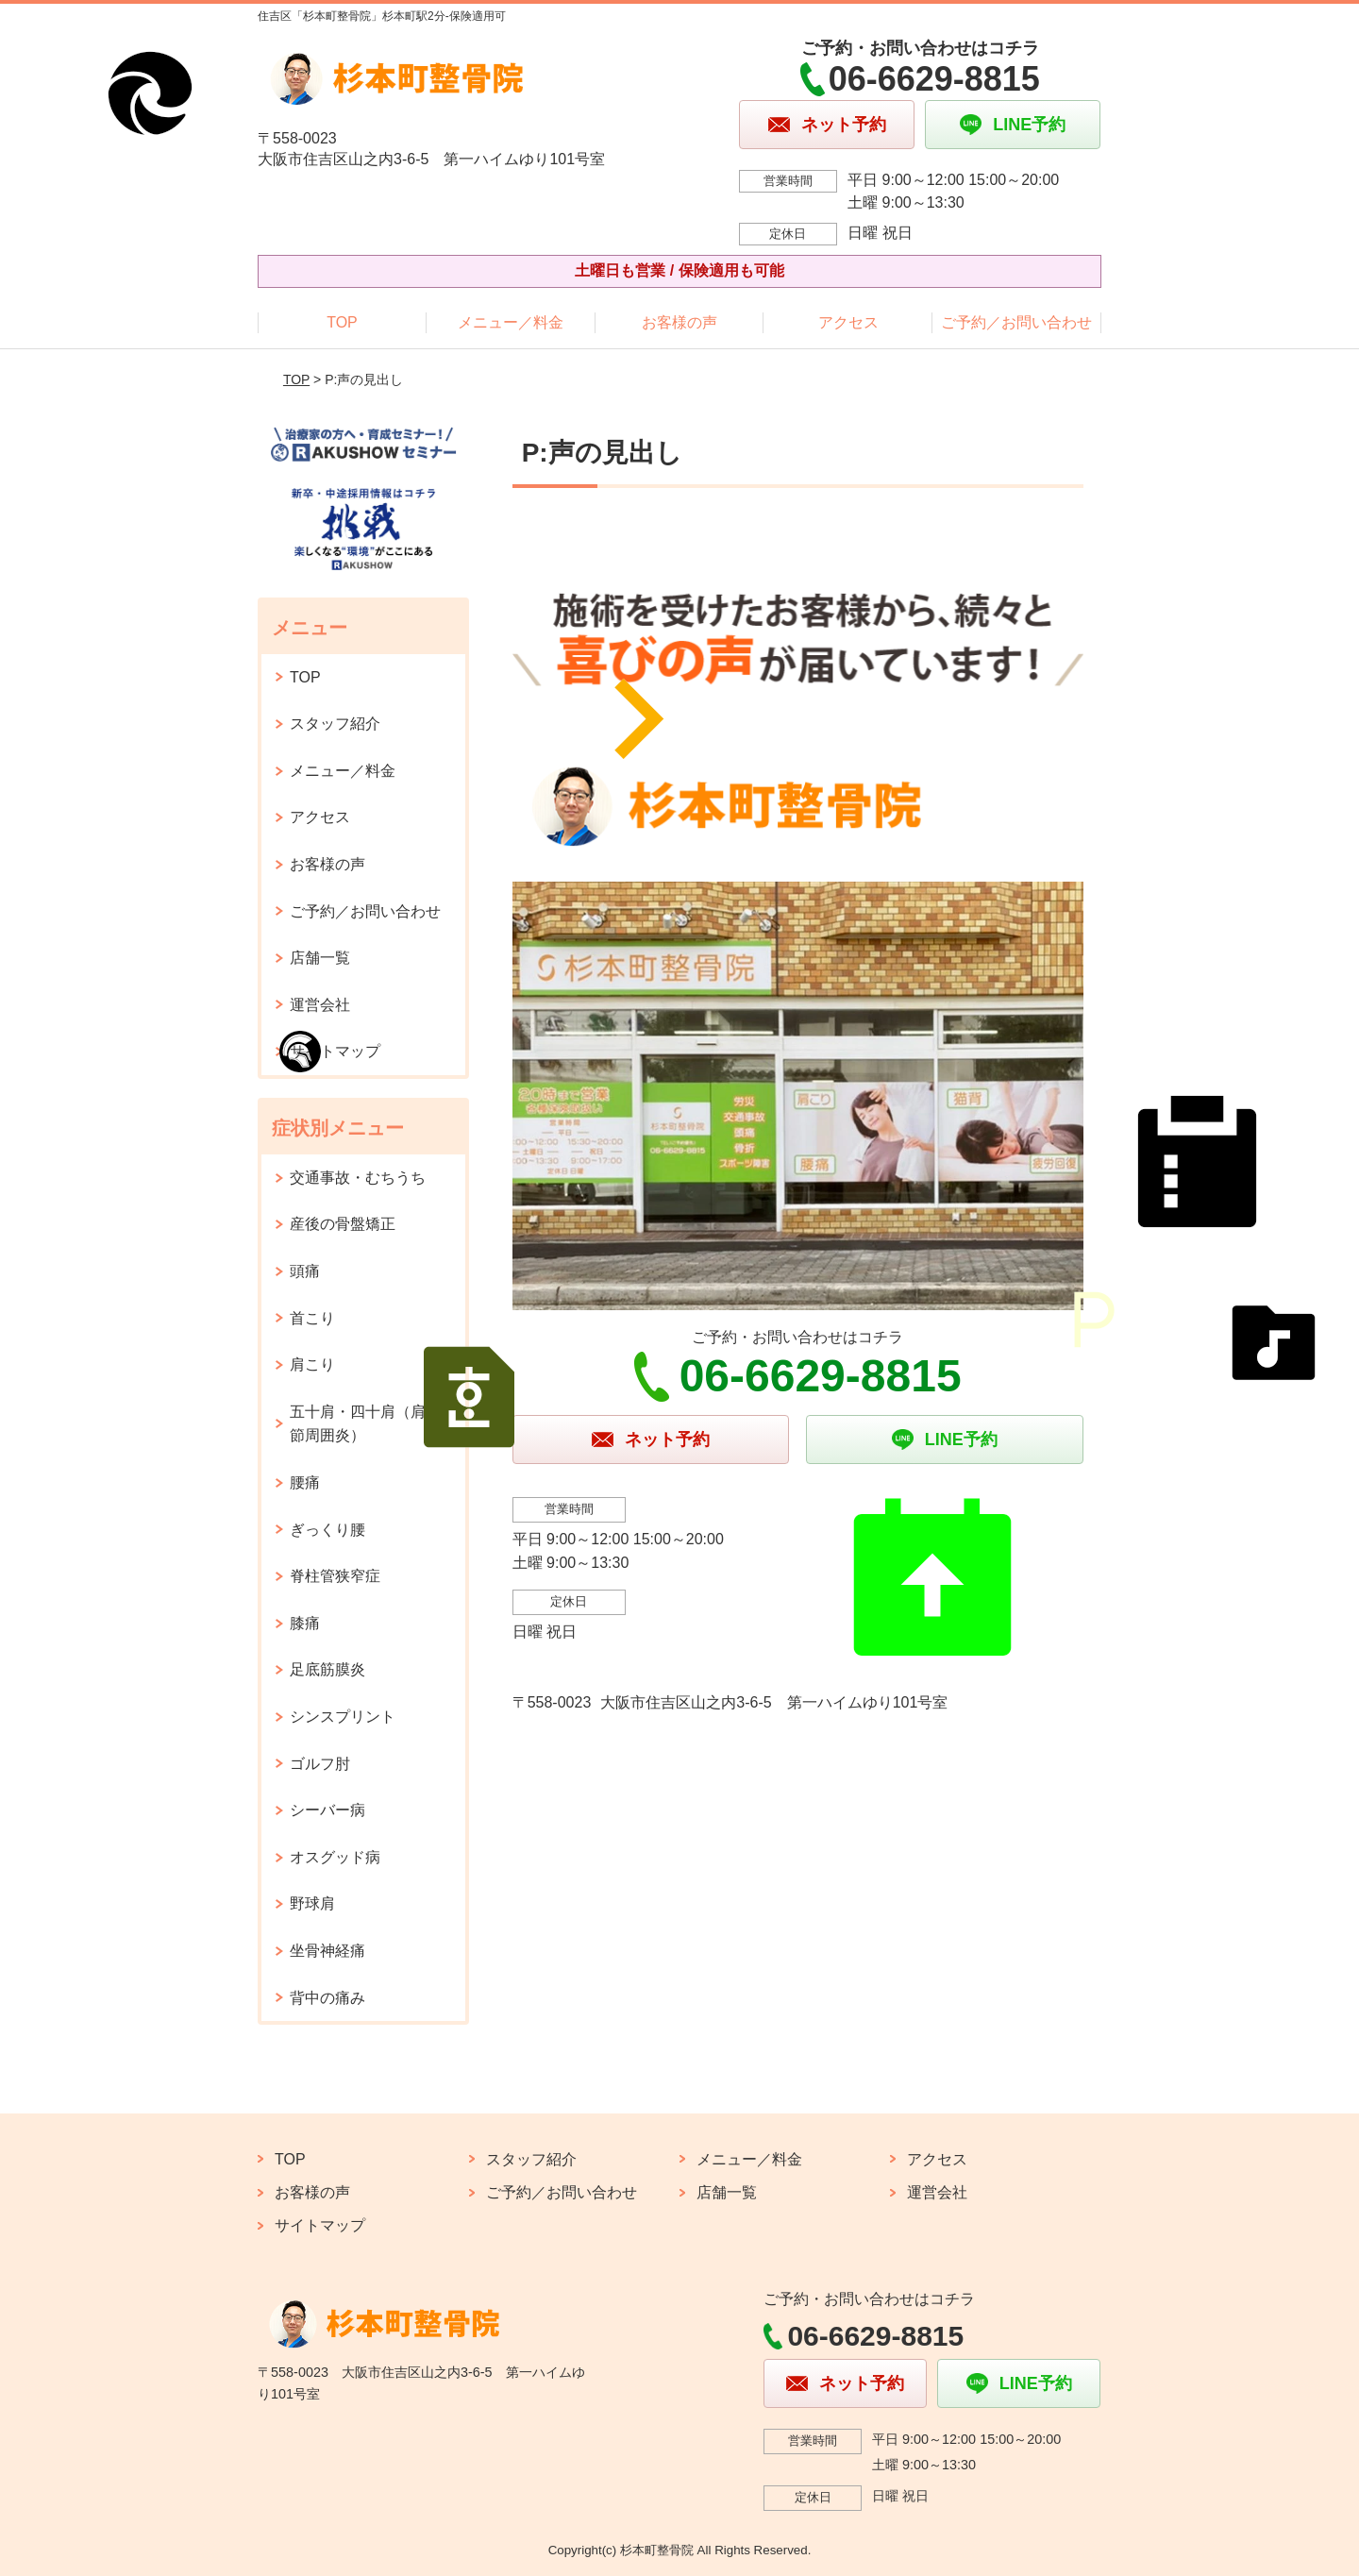  What do you see at coordinates (1273, 1342) in the screenshot?
I see `open your music folder` at bounding box center [1273, 1342].